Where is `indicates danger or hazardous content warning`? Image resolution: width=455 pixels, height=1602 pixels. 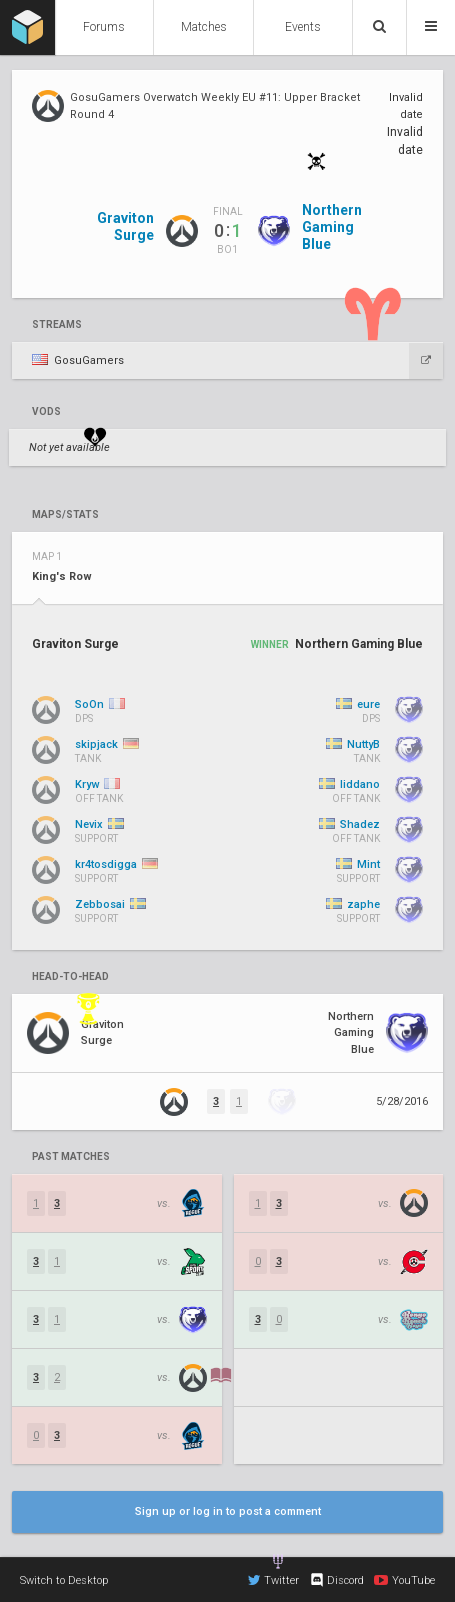
indicates danger or hazardous content warning is located at coordinates (316, 161).